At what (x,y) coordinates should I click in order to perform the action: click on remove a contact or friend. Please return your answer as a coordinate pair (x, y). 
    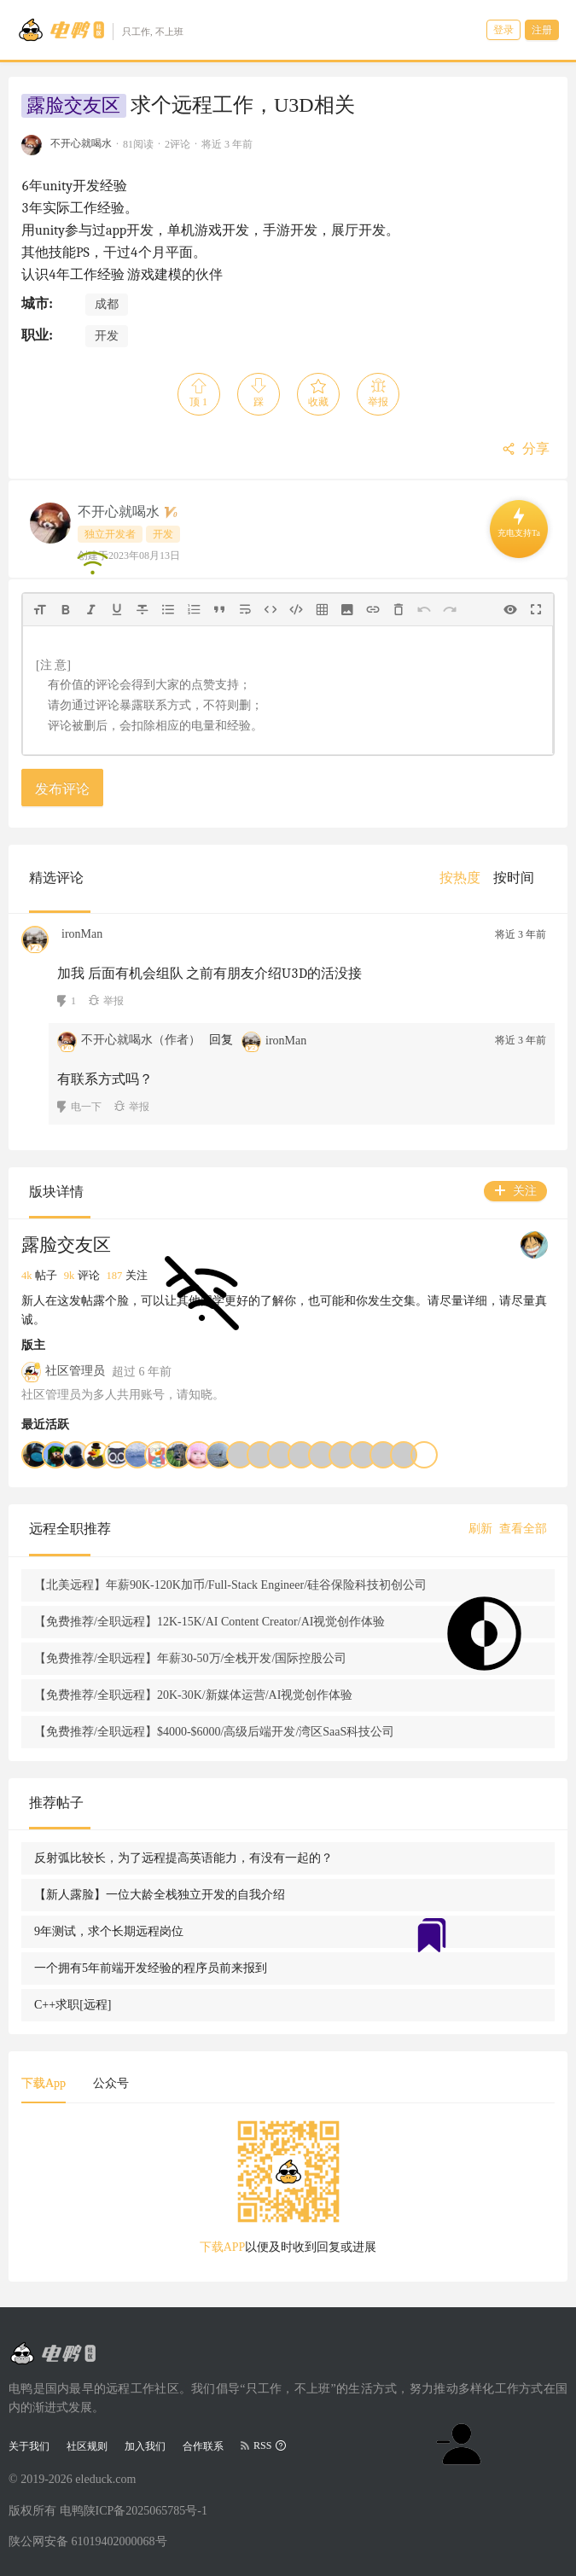
    Looking at the image, I should click on (458, 2444).